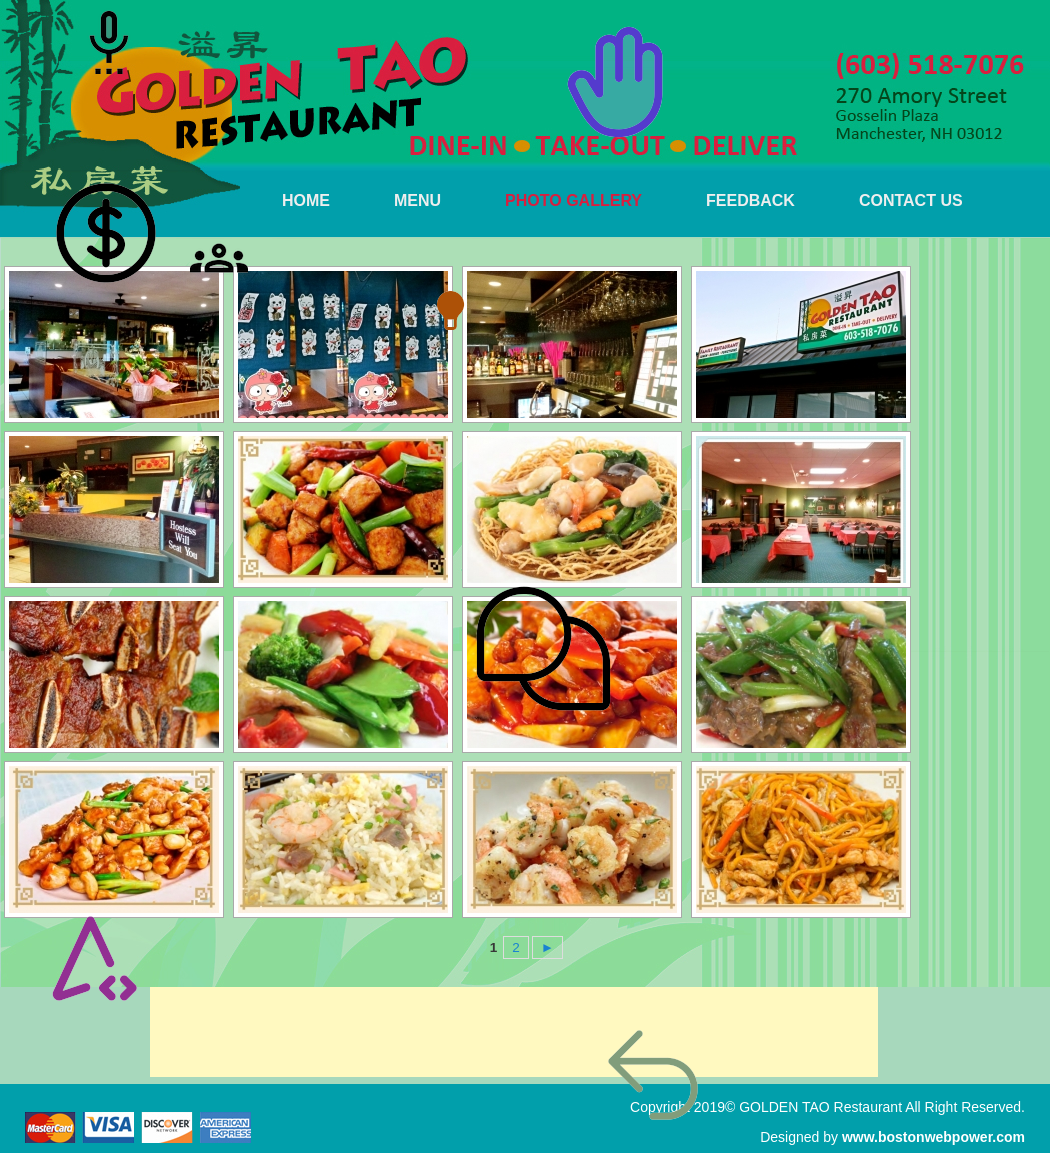 This screenshot has width=1050, height=1153. What do you see at coordinates (543, 648) in the screenshot?
I see `open chat or messaging` at bounding box center [543, 648].